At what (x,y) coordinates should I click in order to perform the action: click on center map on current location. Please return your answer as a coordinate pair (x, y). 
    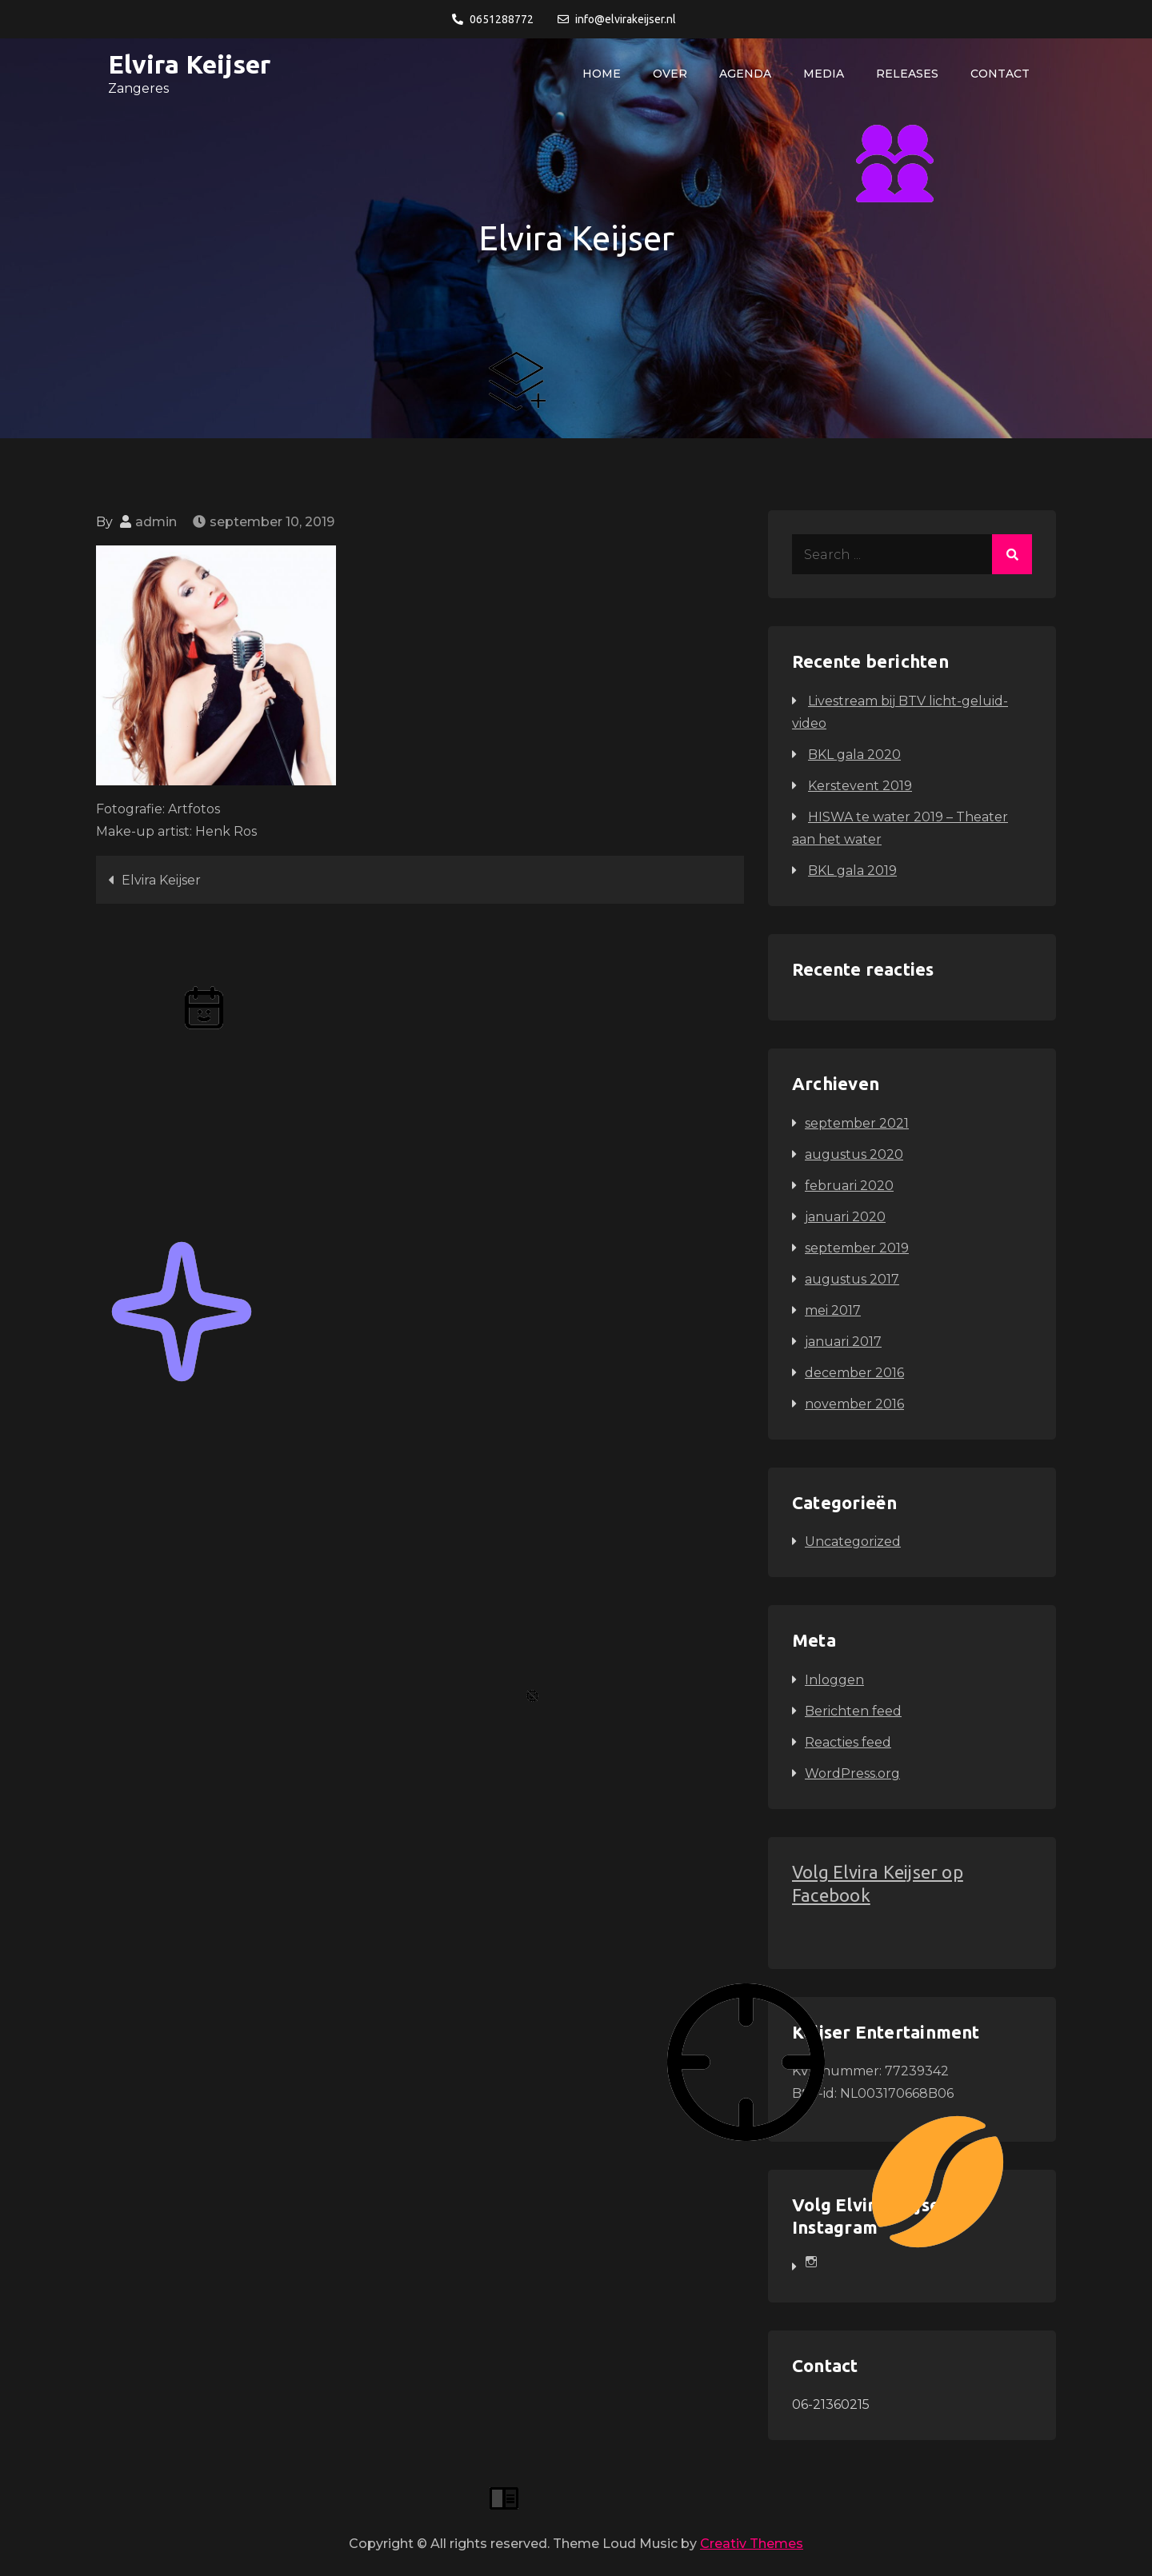
    Looking at the image, I should click on (746, 2062).